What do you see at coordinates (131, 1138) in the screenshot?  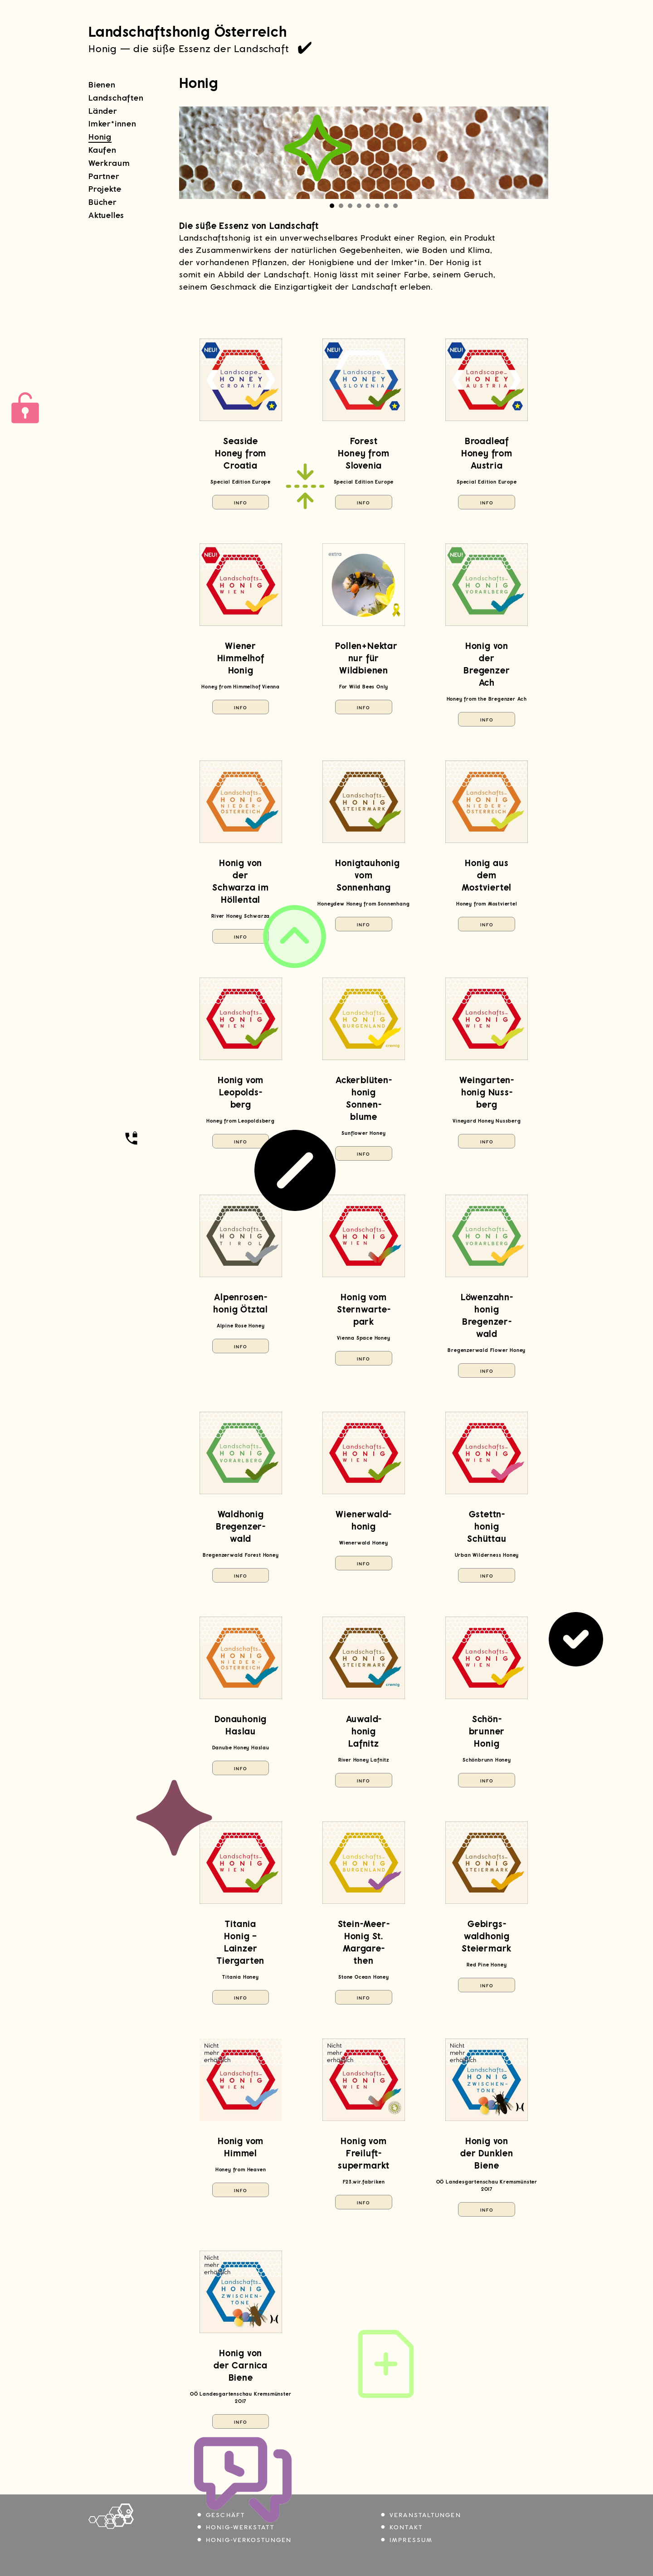 I see `indicates phone is locked during a call` at bounding box center [131, 1138].